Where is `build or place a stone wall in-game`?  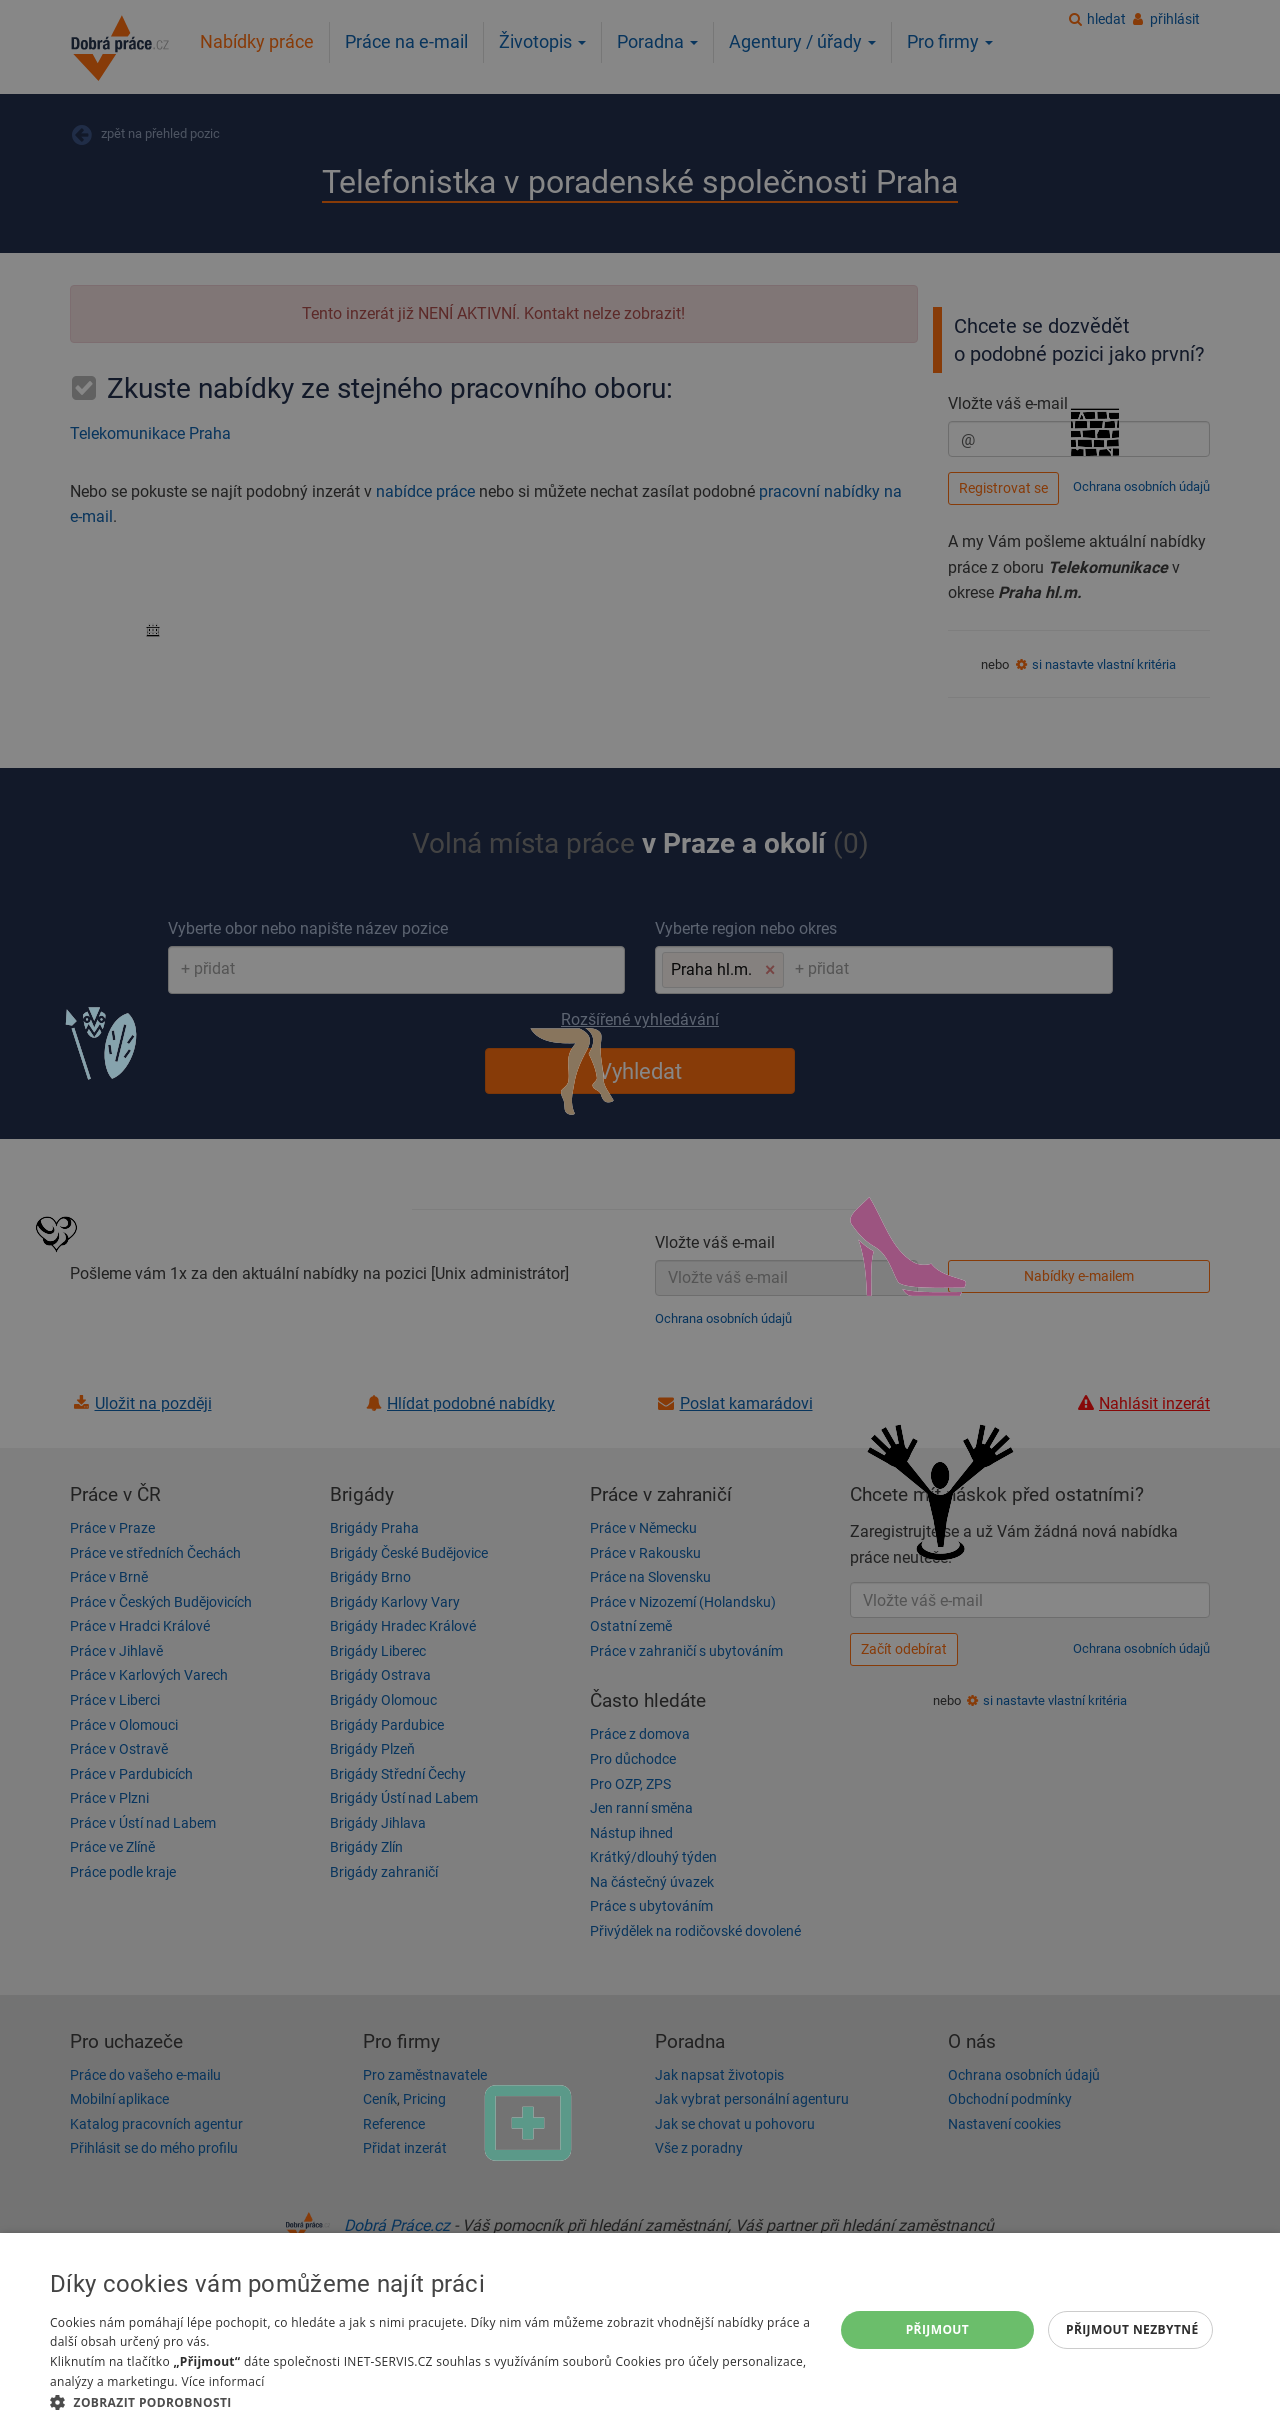
build or place a stone wall in-game is located at coordinates (1095, 432).